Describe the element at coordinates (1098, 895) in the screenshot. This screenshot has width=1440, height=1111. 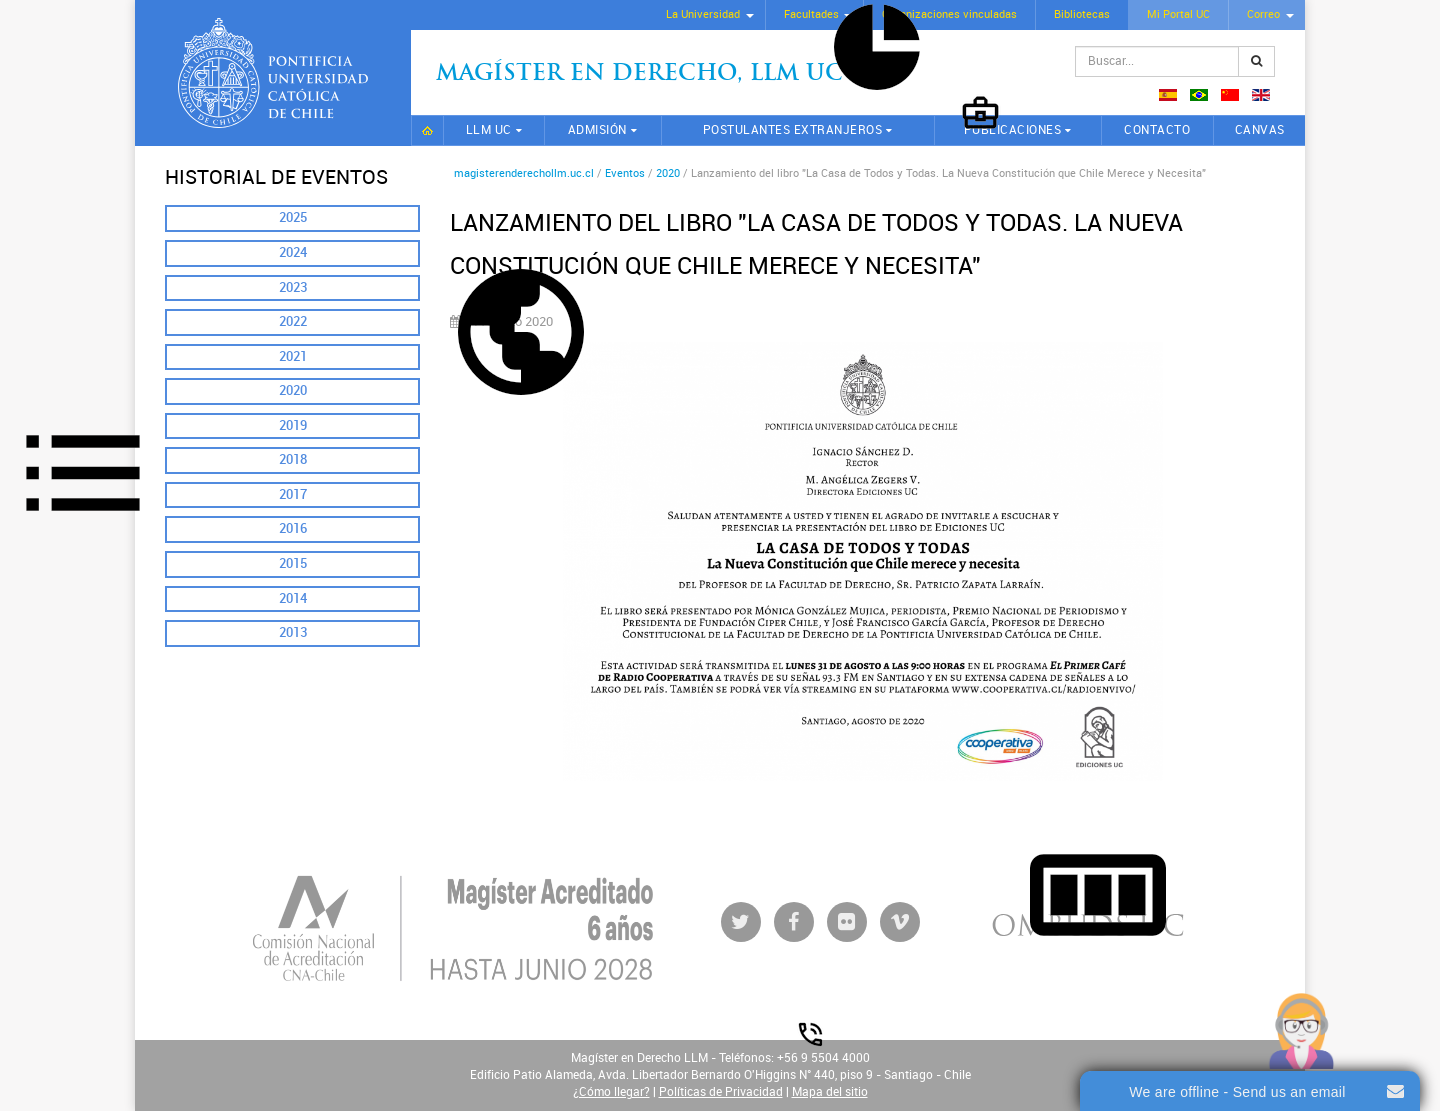
I see `indicates full battery charge` at that location.